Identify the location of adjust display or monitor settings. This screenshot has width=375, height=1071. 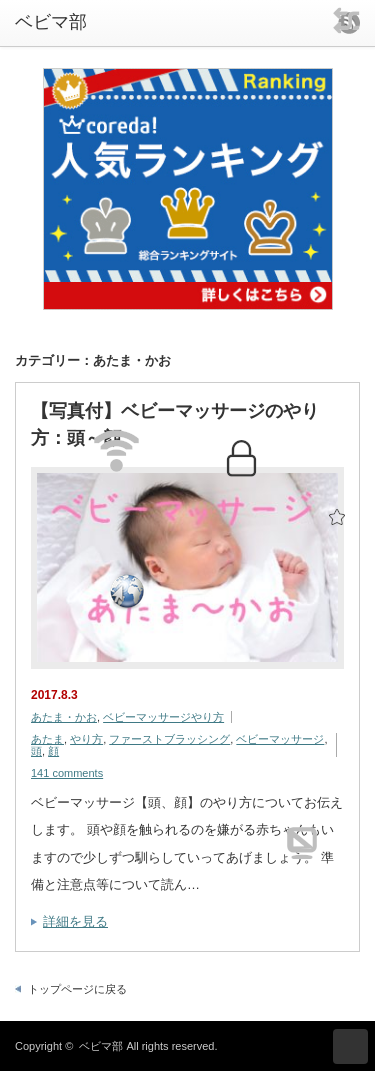
(302, 842).